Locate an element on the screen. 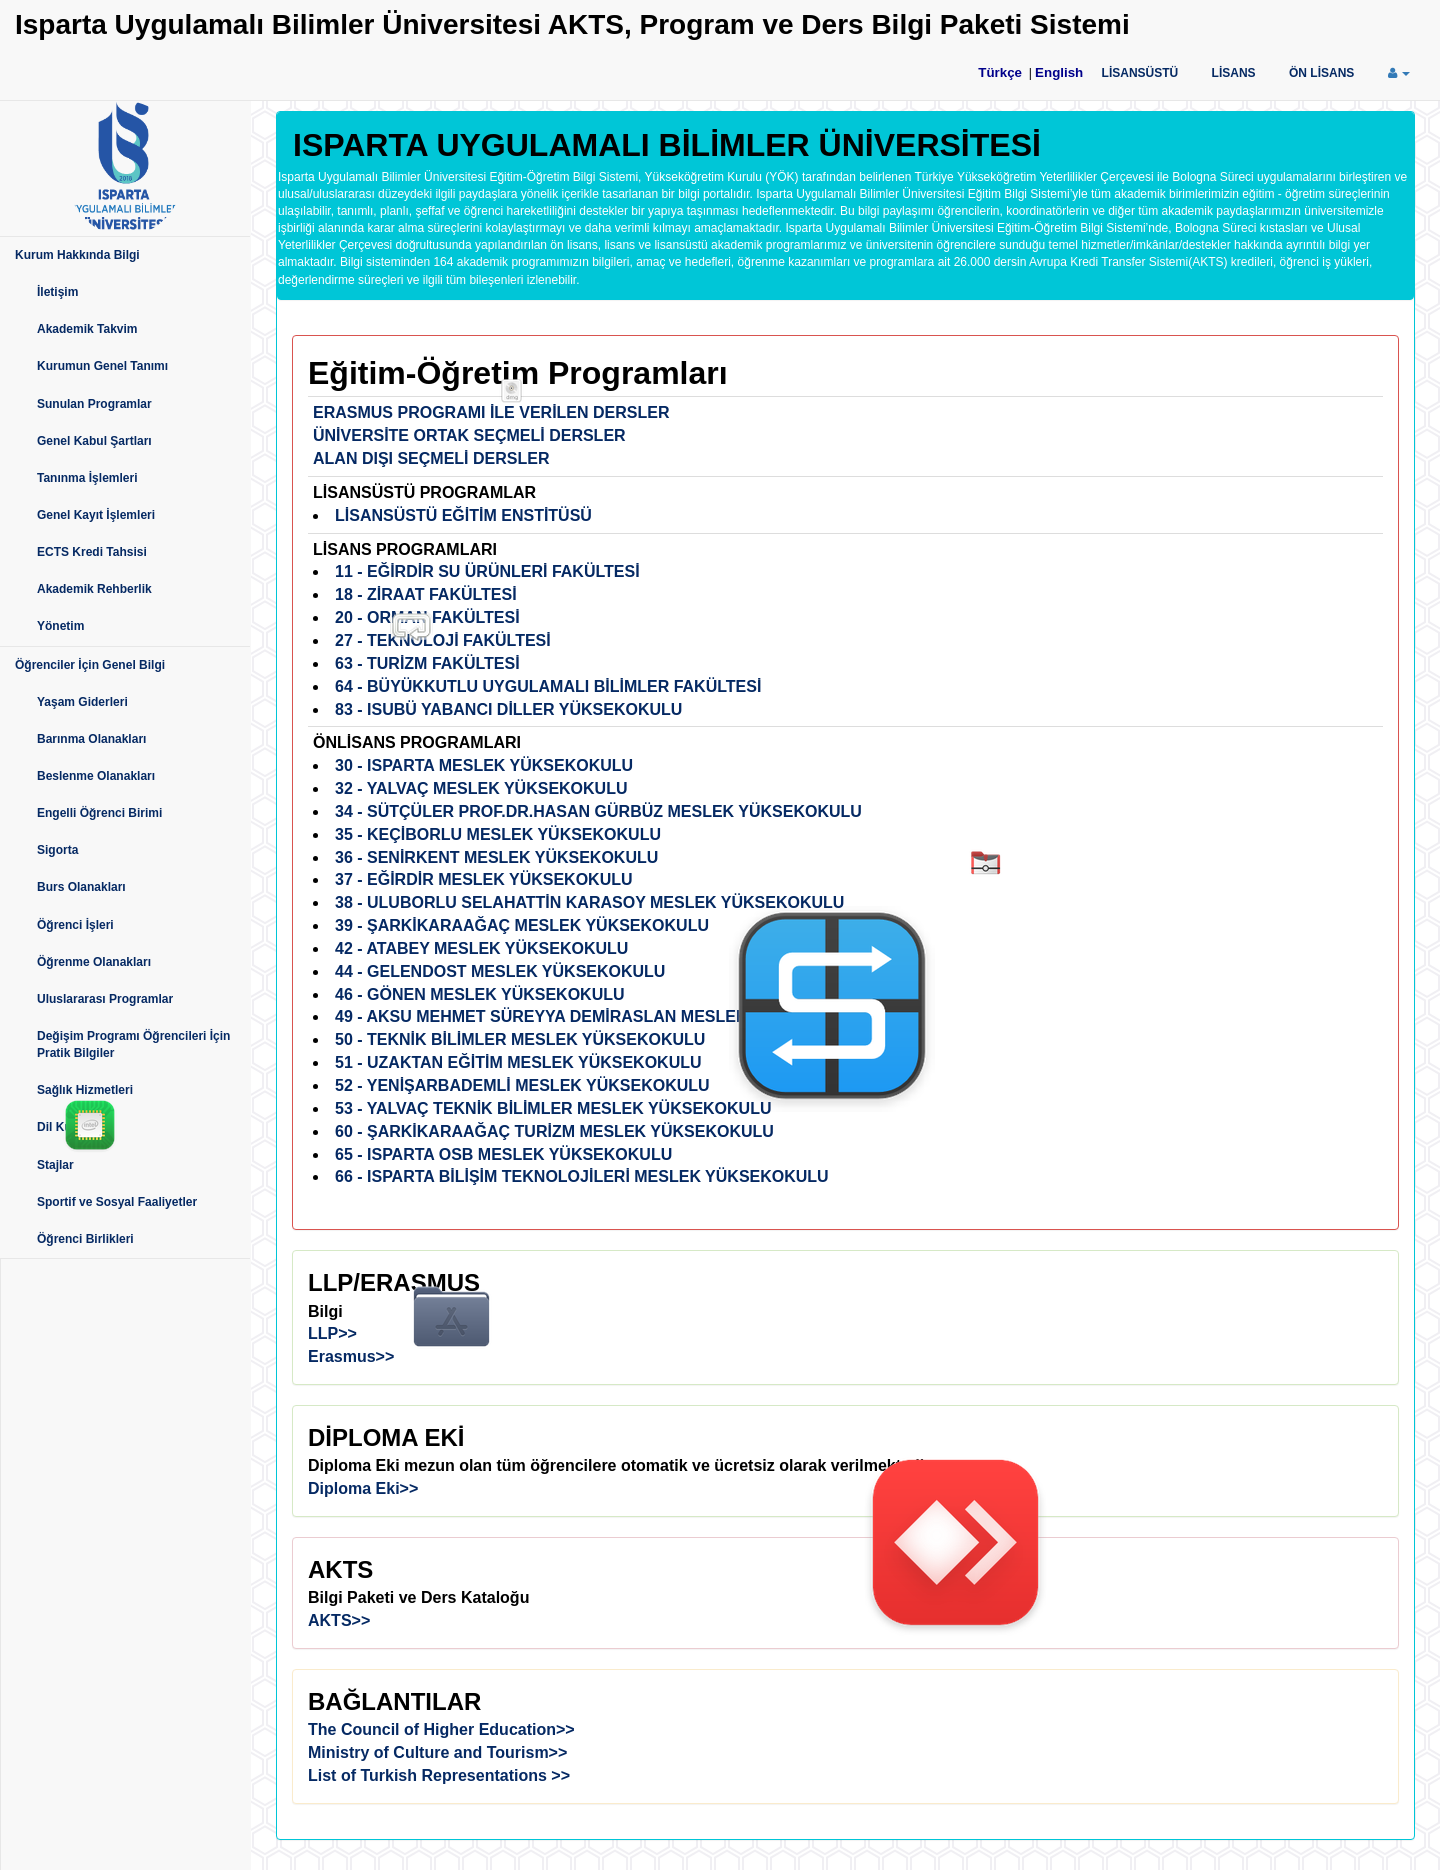 This screenshot has height=1870, width=1440. apple disk image file (.dmg) is located at coordinates (511, 390).